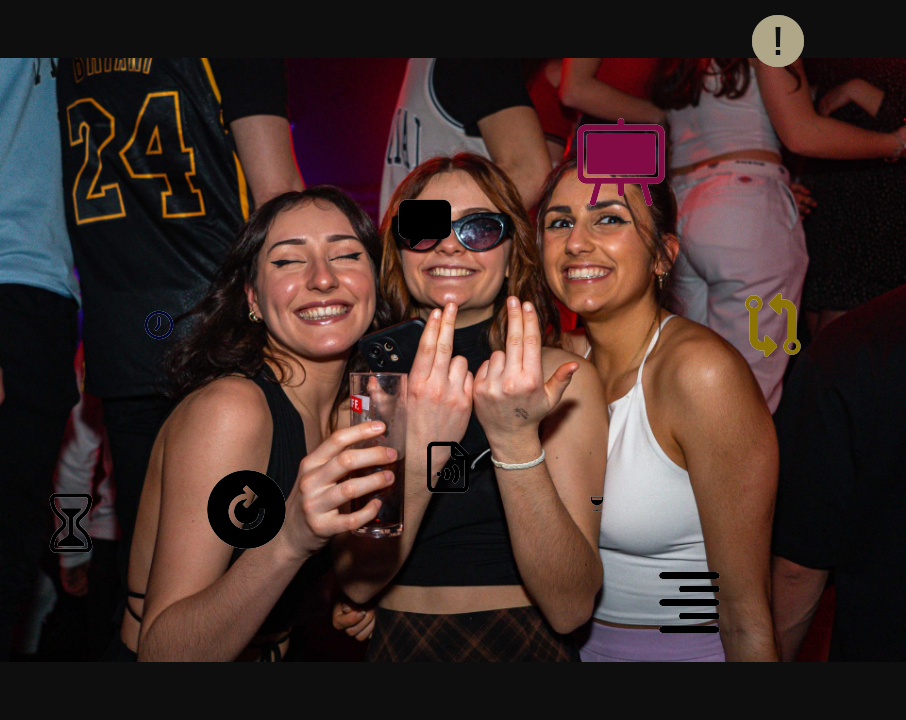  What do you see at coordinates (71, 523) in the screenshot?
I see `indicates loading or processing in progress` at bounding box center [71, 523].